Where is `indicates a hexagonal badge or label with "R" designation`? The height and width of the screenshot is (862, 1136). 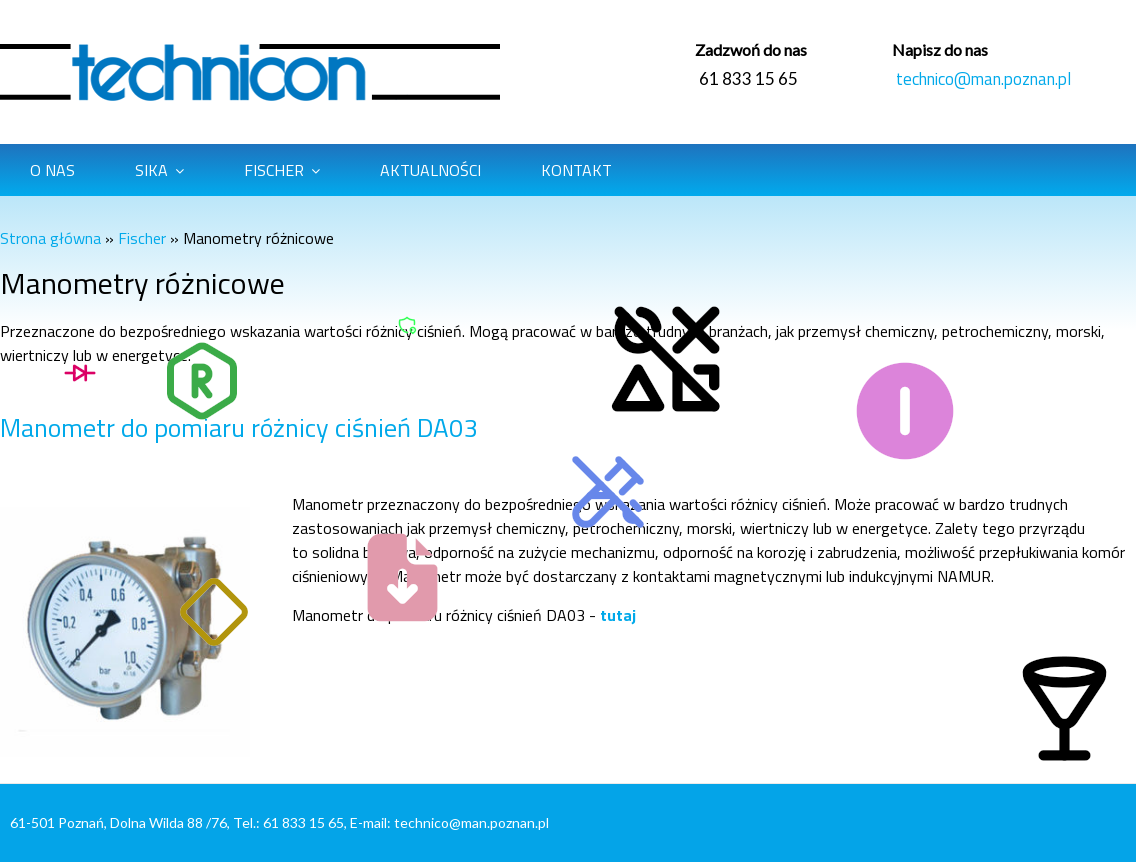 indicates a hexagonal badge or label with "R" designation is located at coordinates (202, 381).